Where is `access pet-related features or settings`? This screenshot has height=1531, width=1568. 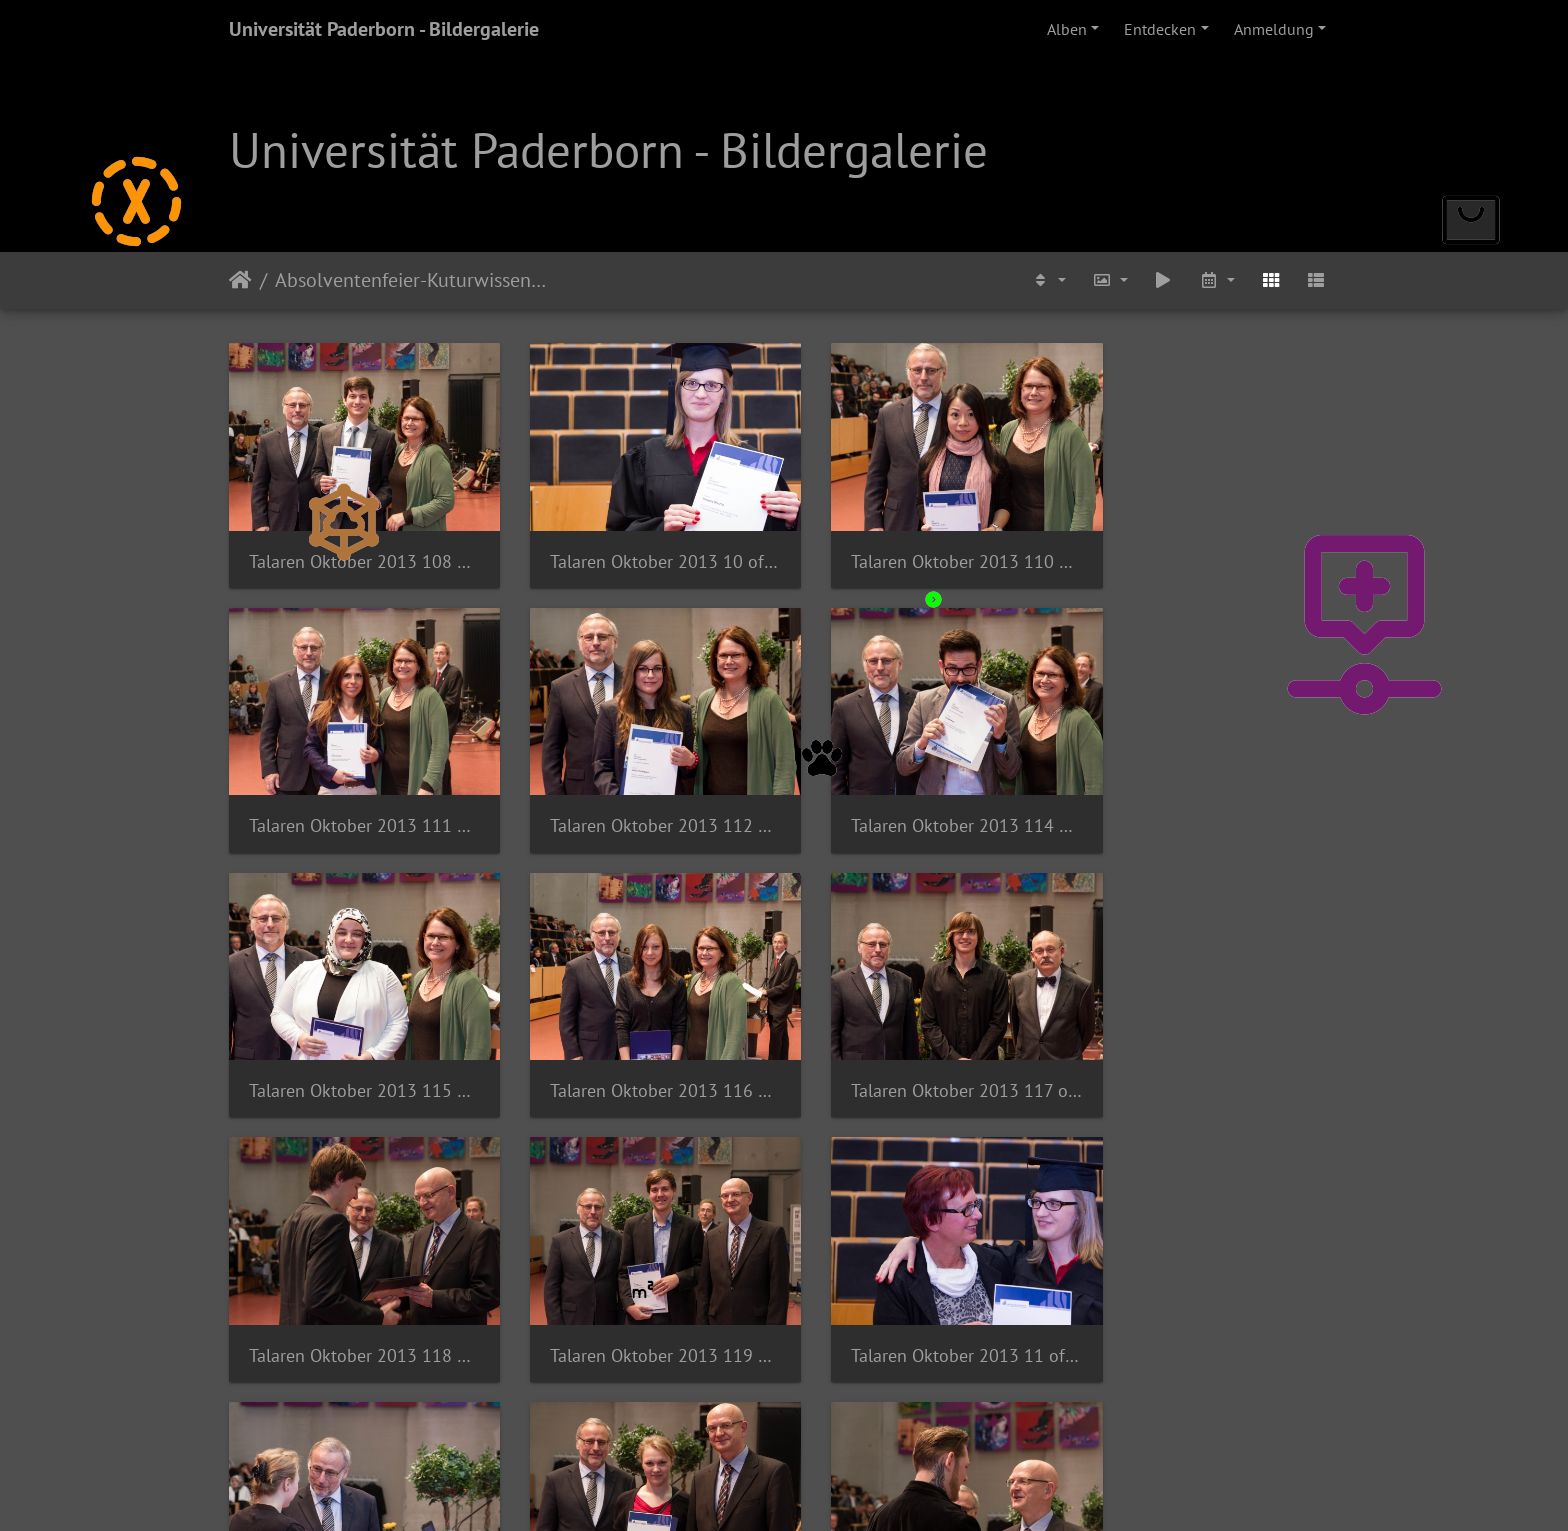
access pet-related features or settings is located at coordinates (822, 758).